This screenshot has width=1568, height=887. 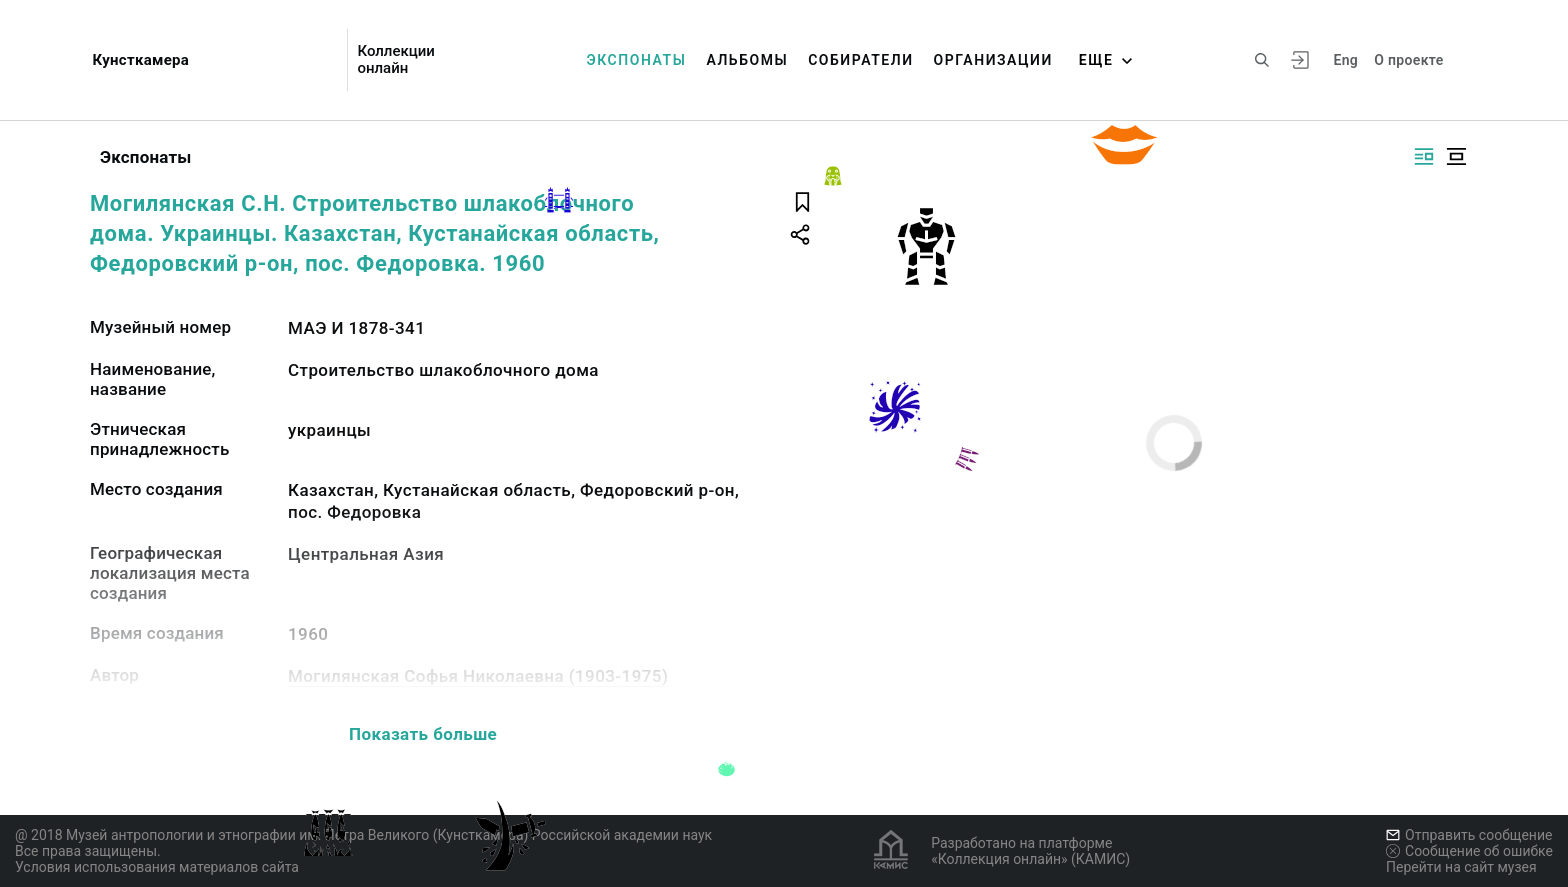 I want to click on view London landmarks or attractions, so click(x=559, y=199).